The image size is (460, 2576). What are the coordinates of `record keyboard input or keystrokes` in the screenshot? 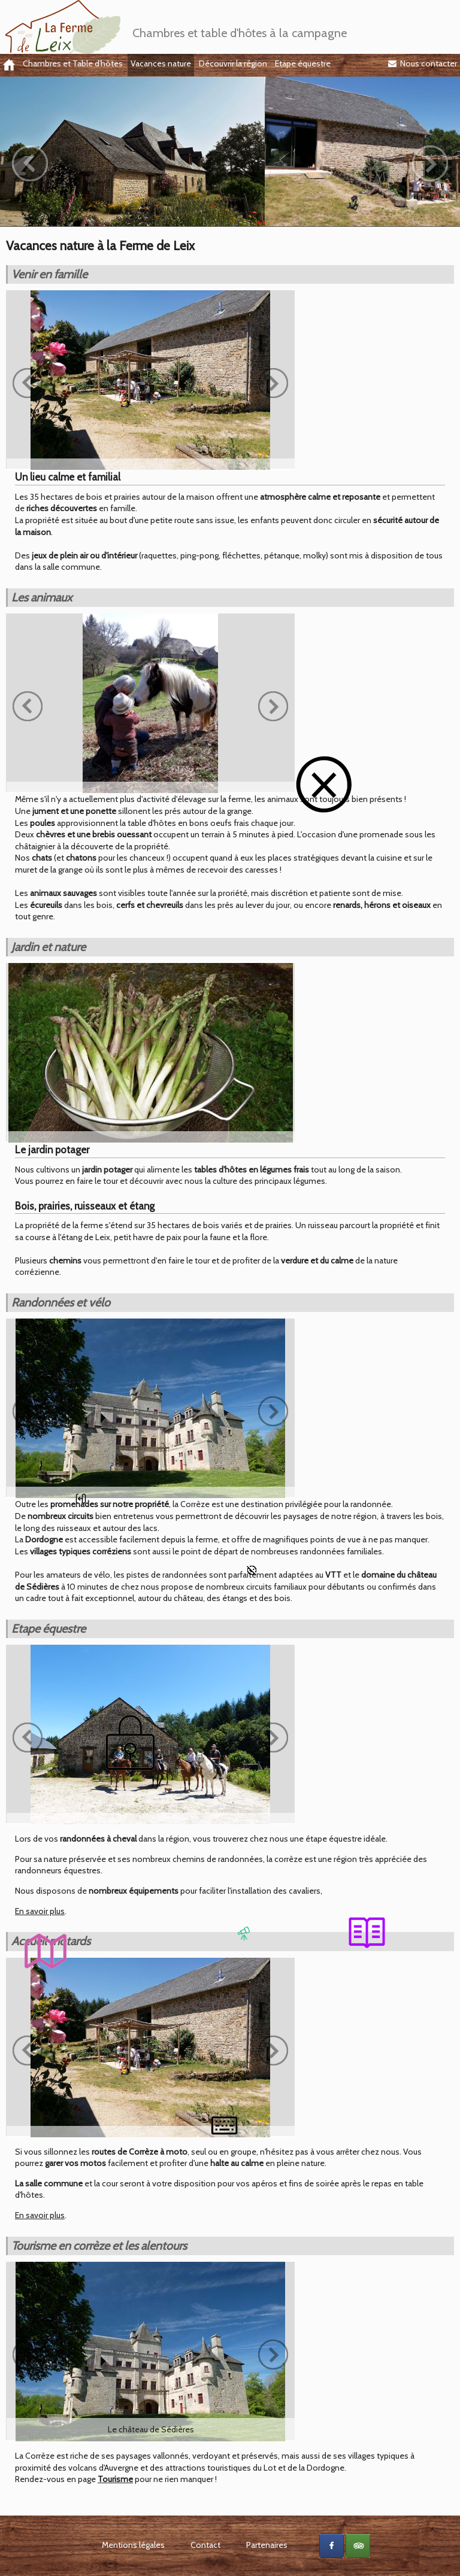 It's located at (223, 2127).